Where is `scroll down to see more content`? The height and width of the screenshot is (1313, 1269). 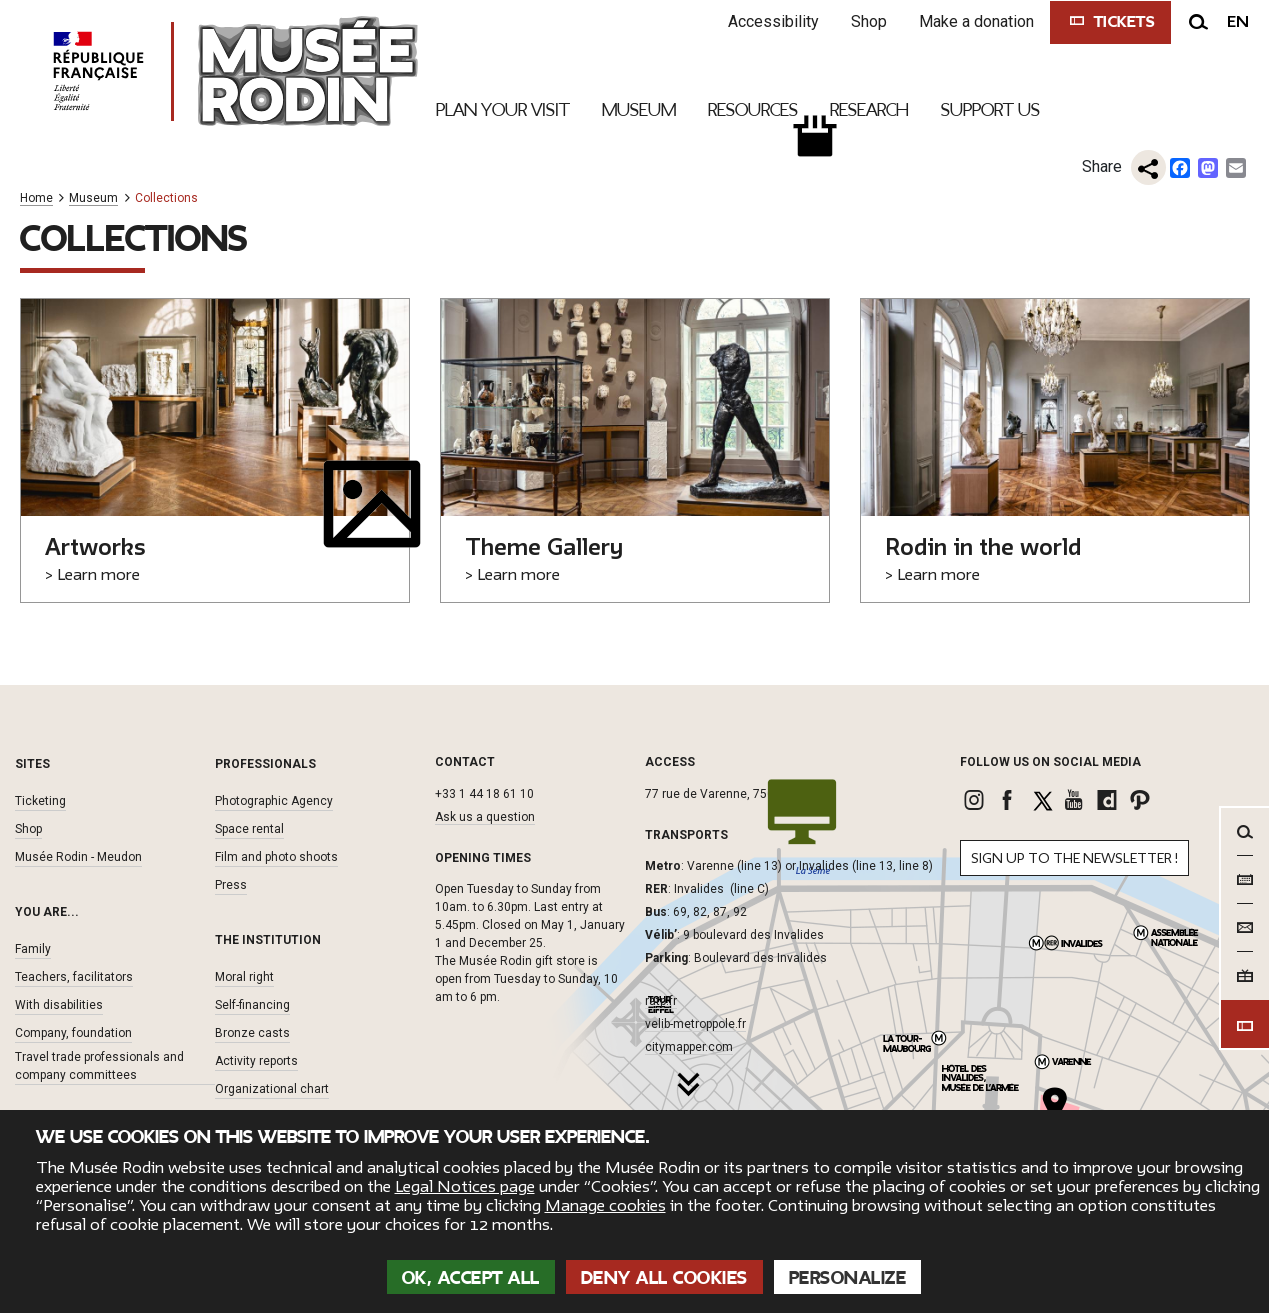 scroll down to see more content is located at coordinates (688, 1083).